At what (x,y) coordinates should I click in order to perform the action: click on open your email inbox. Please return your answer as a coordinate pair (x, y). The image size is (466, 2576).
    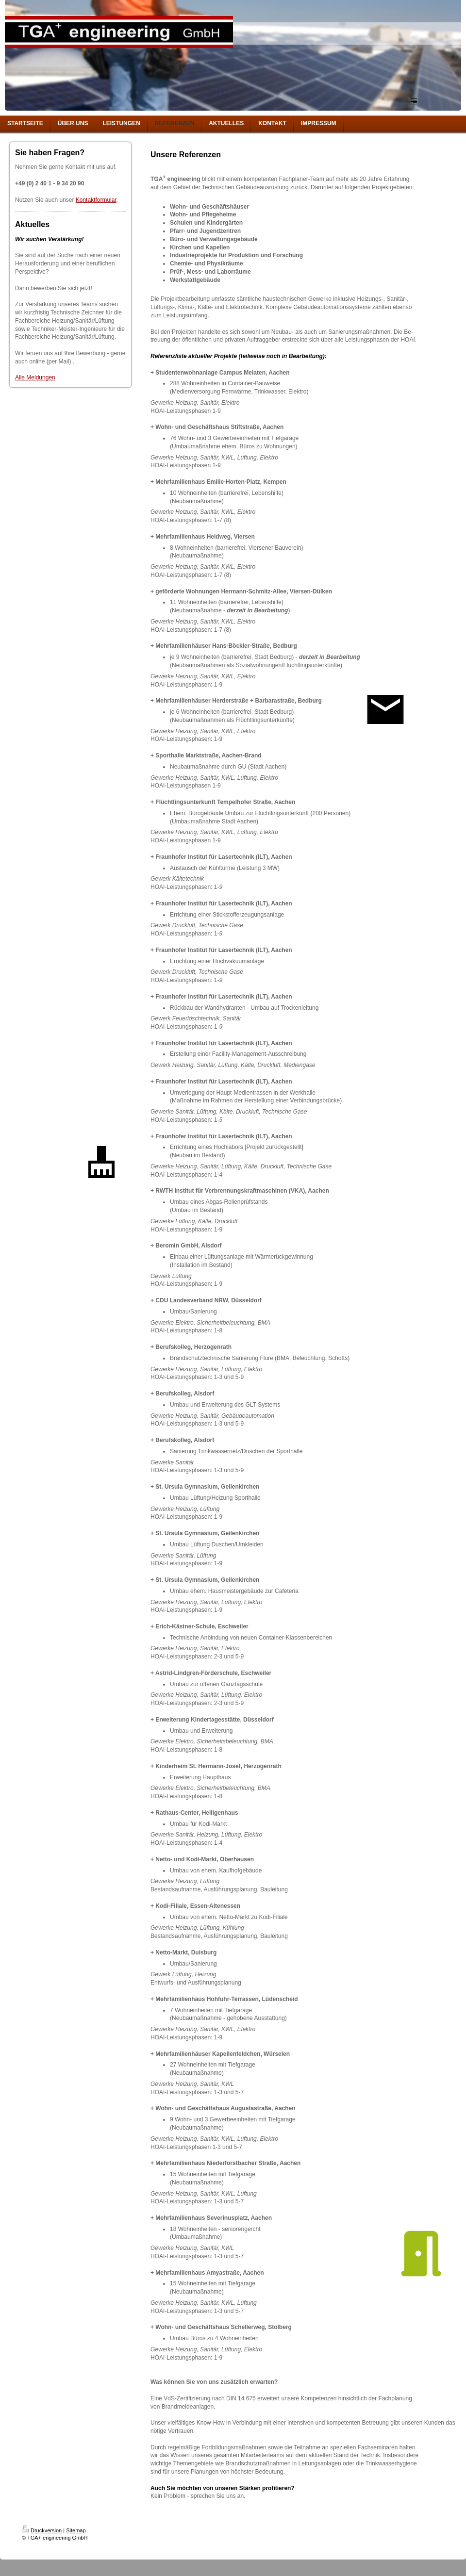
    Looking at the image, I should click on (385, 709).